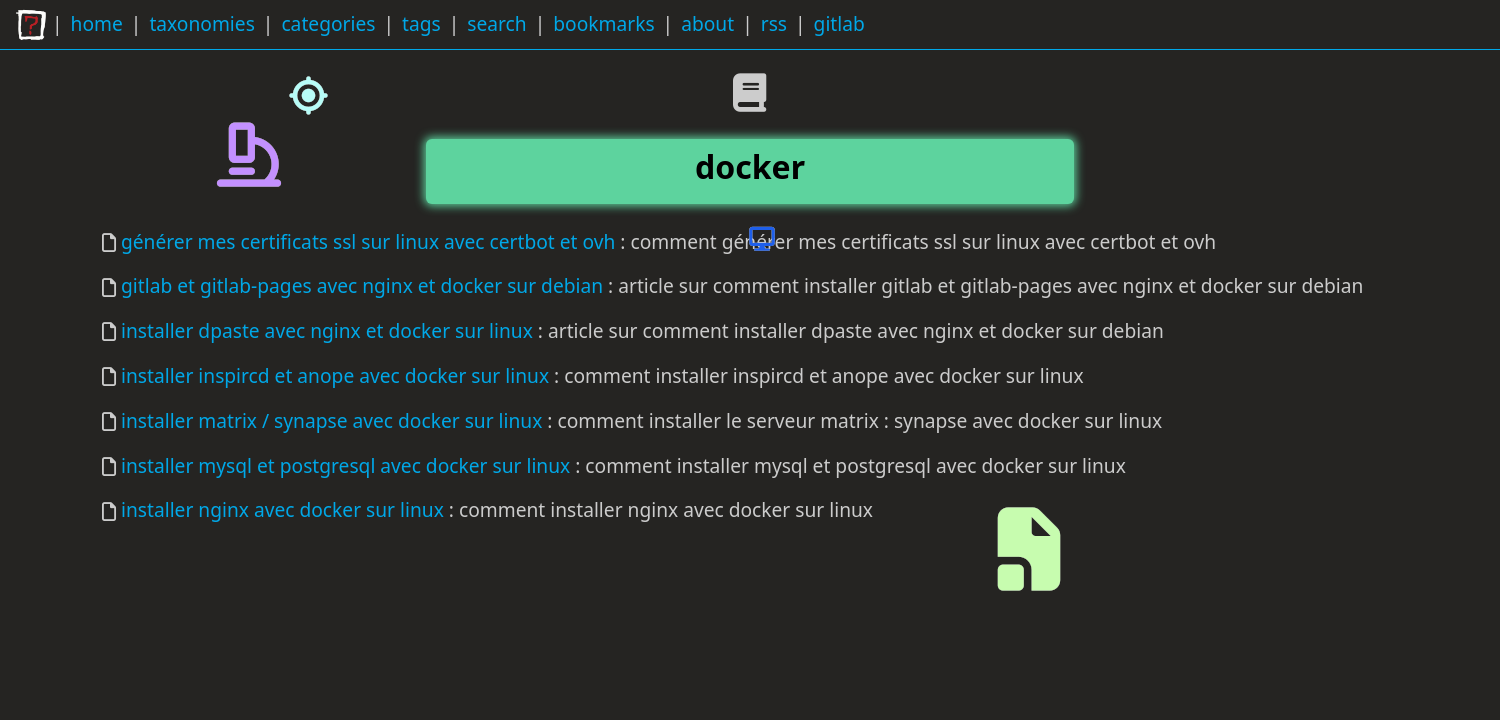 The image size is (1500, 720). Describe the element at coordinates (308, 95) in the screenshot. I see `view current location` at that location.